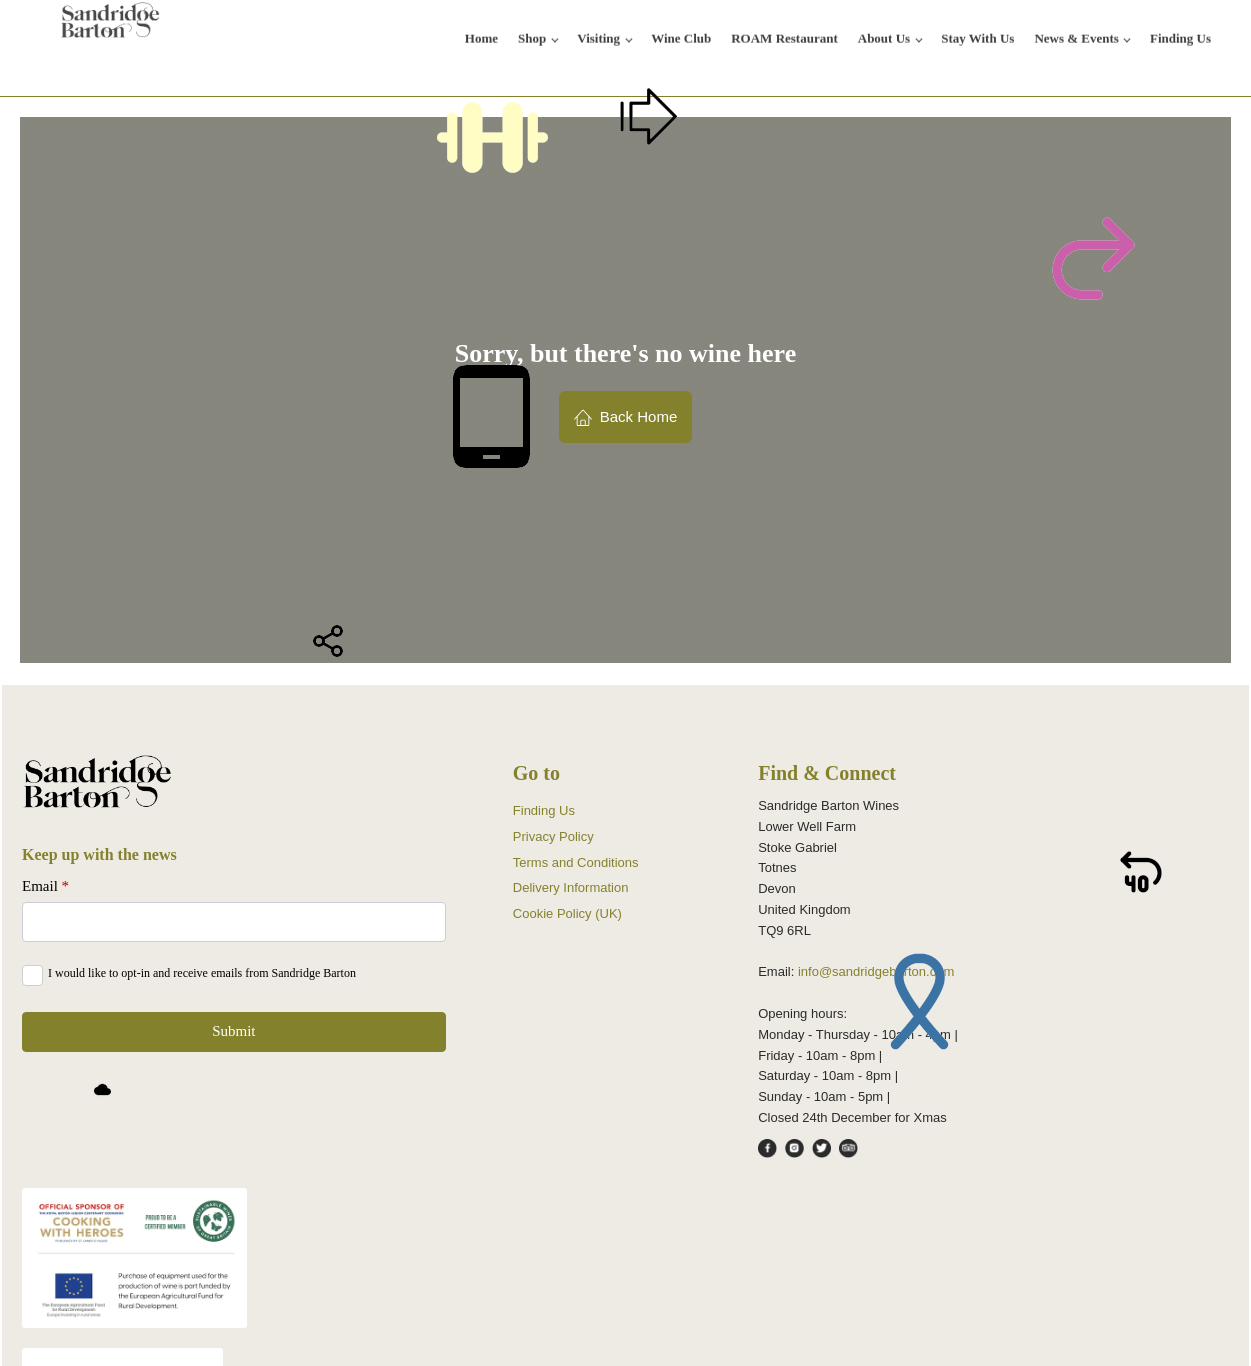 This screenshot has width=1251, height=1366. I want to click on share content to other apps or platforms, so click(329, 641).